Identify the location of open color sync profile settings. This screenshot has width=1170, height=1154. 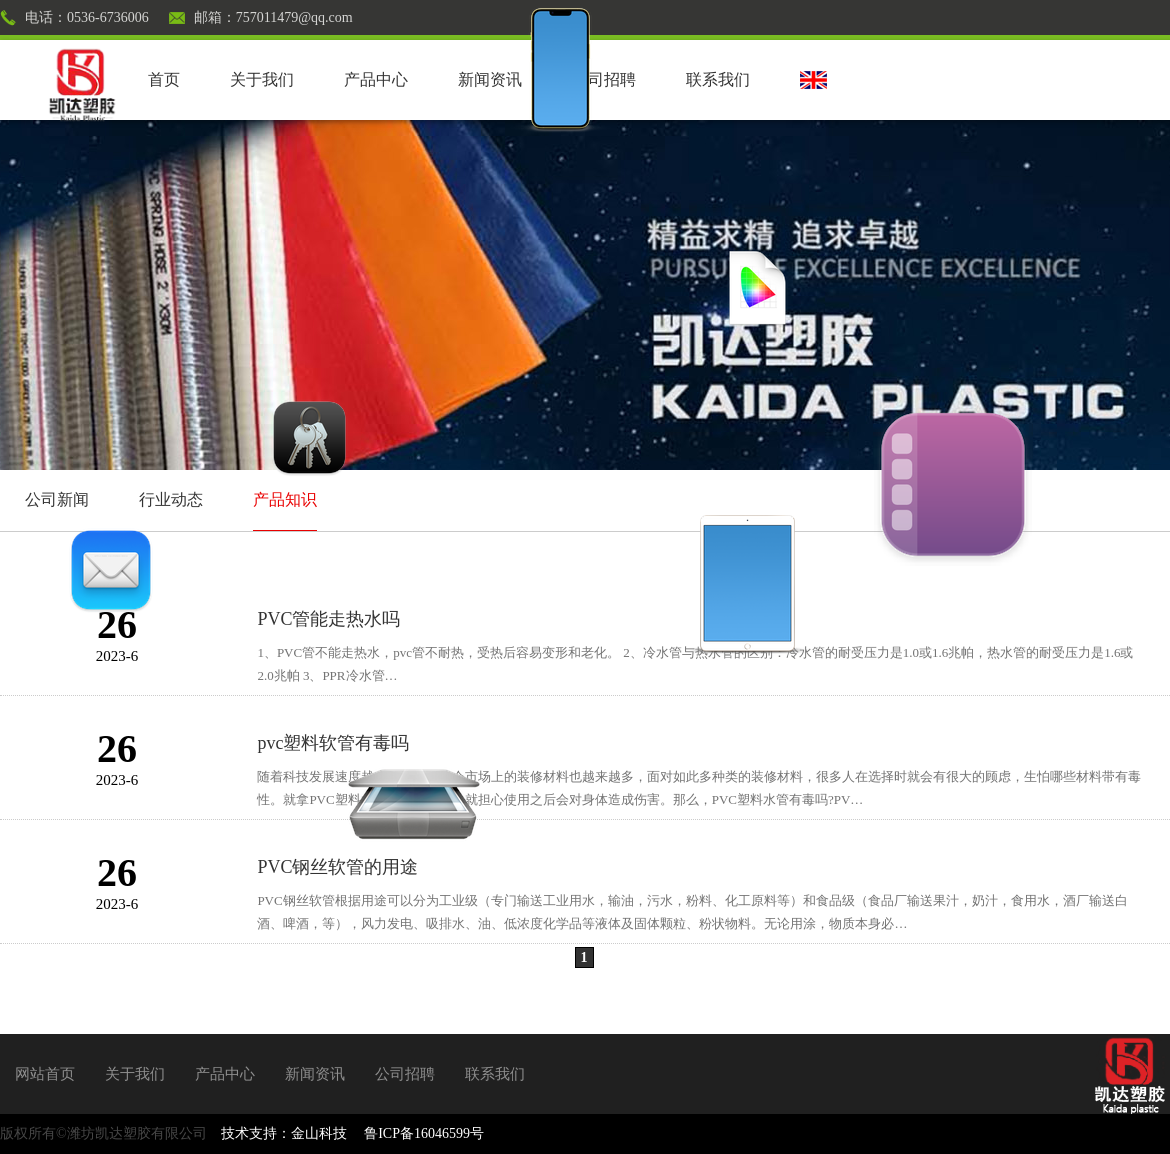
(757, 289).